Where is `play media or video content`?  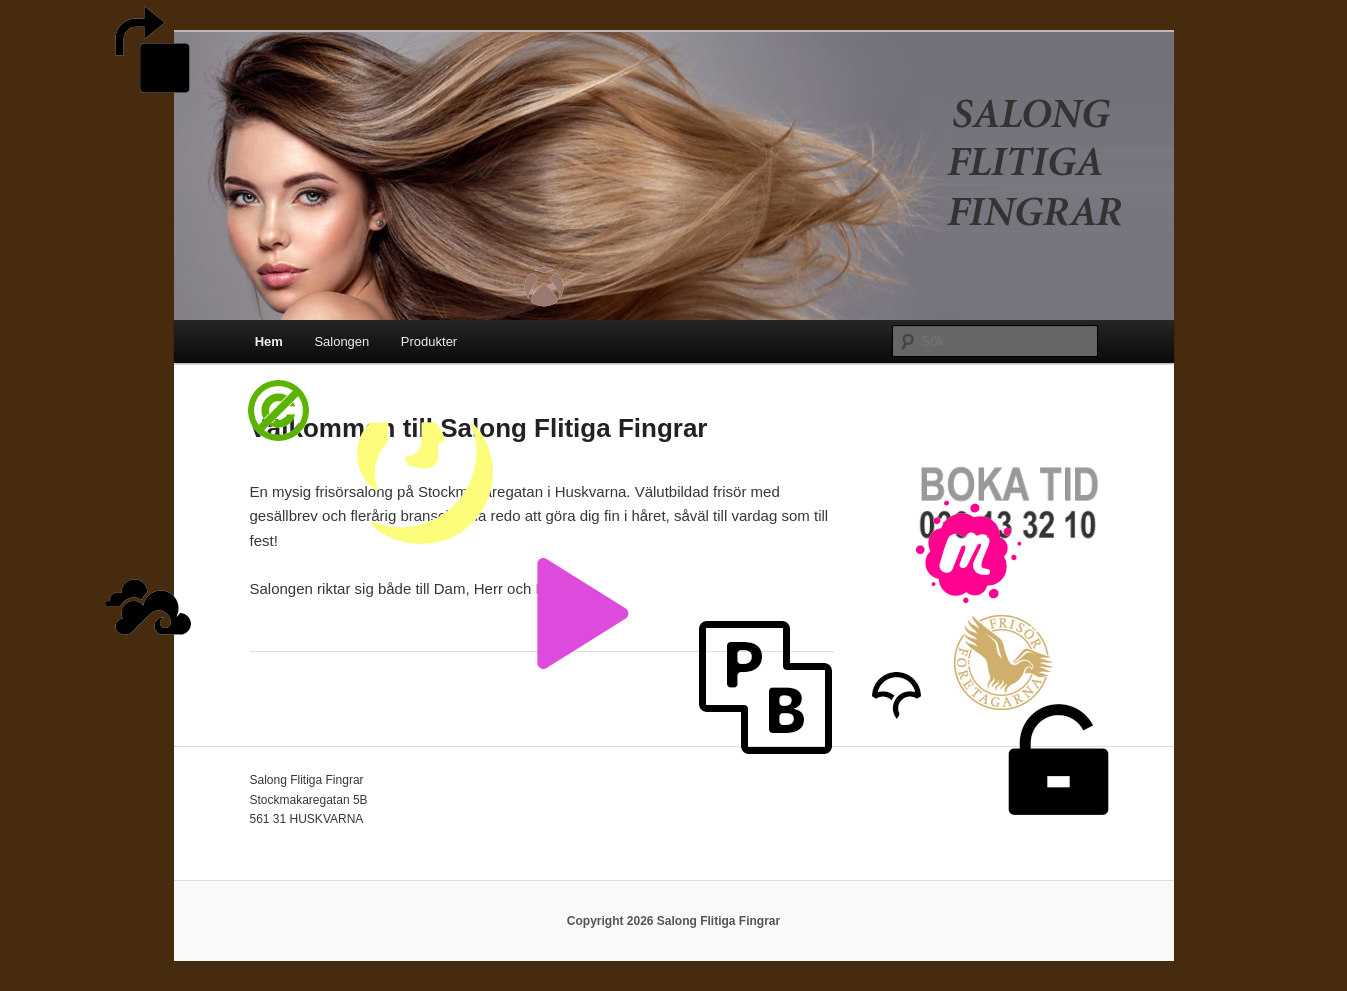 play media or video content is located at coordinates (573, 613).